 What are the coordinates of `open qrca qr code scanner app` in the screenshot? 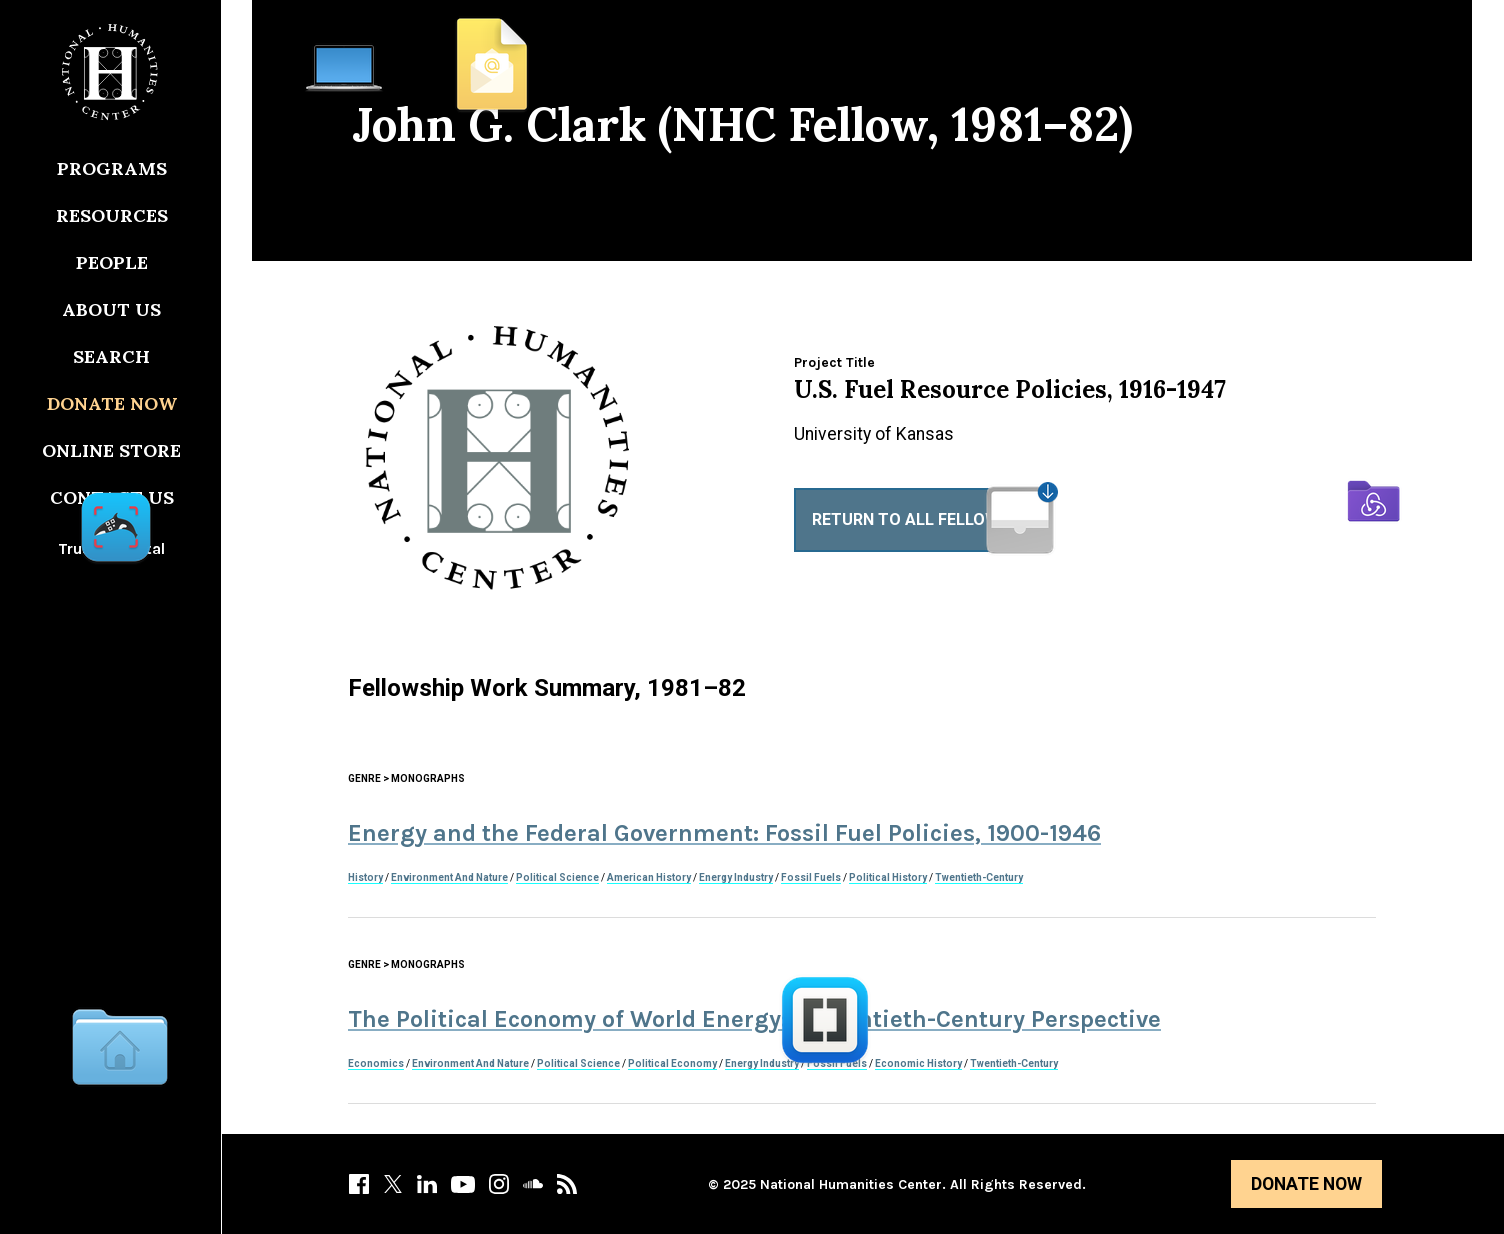 It's located at (116, 527).